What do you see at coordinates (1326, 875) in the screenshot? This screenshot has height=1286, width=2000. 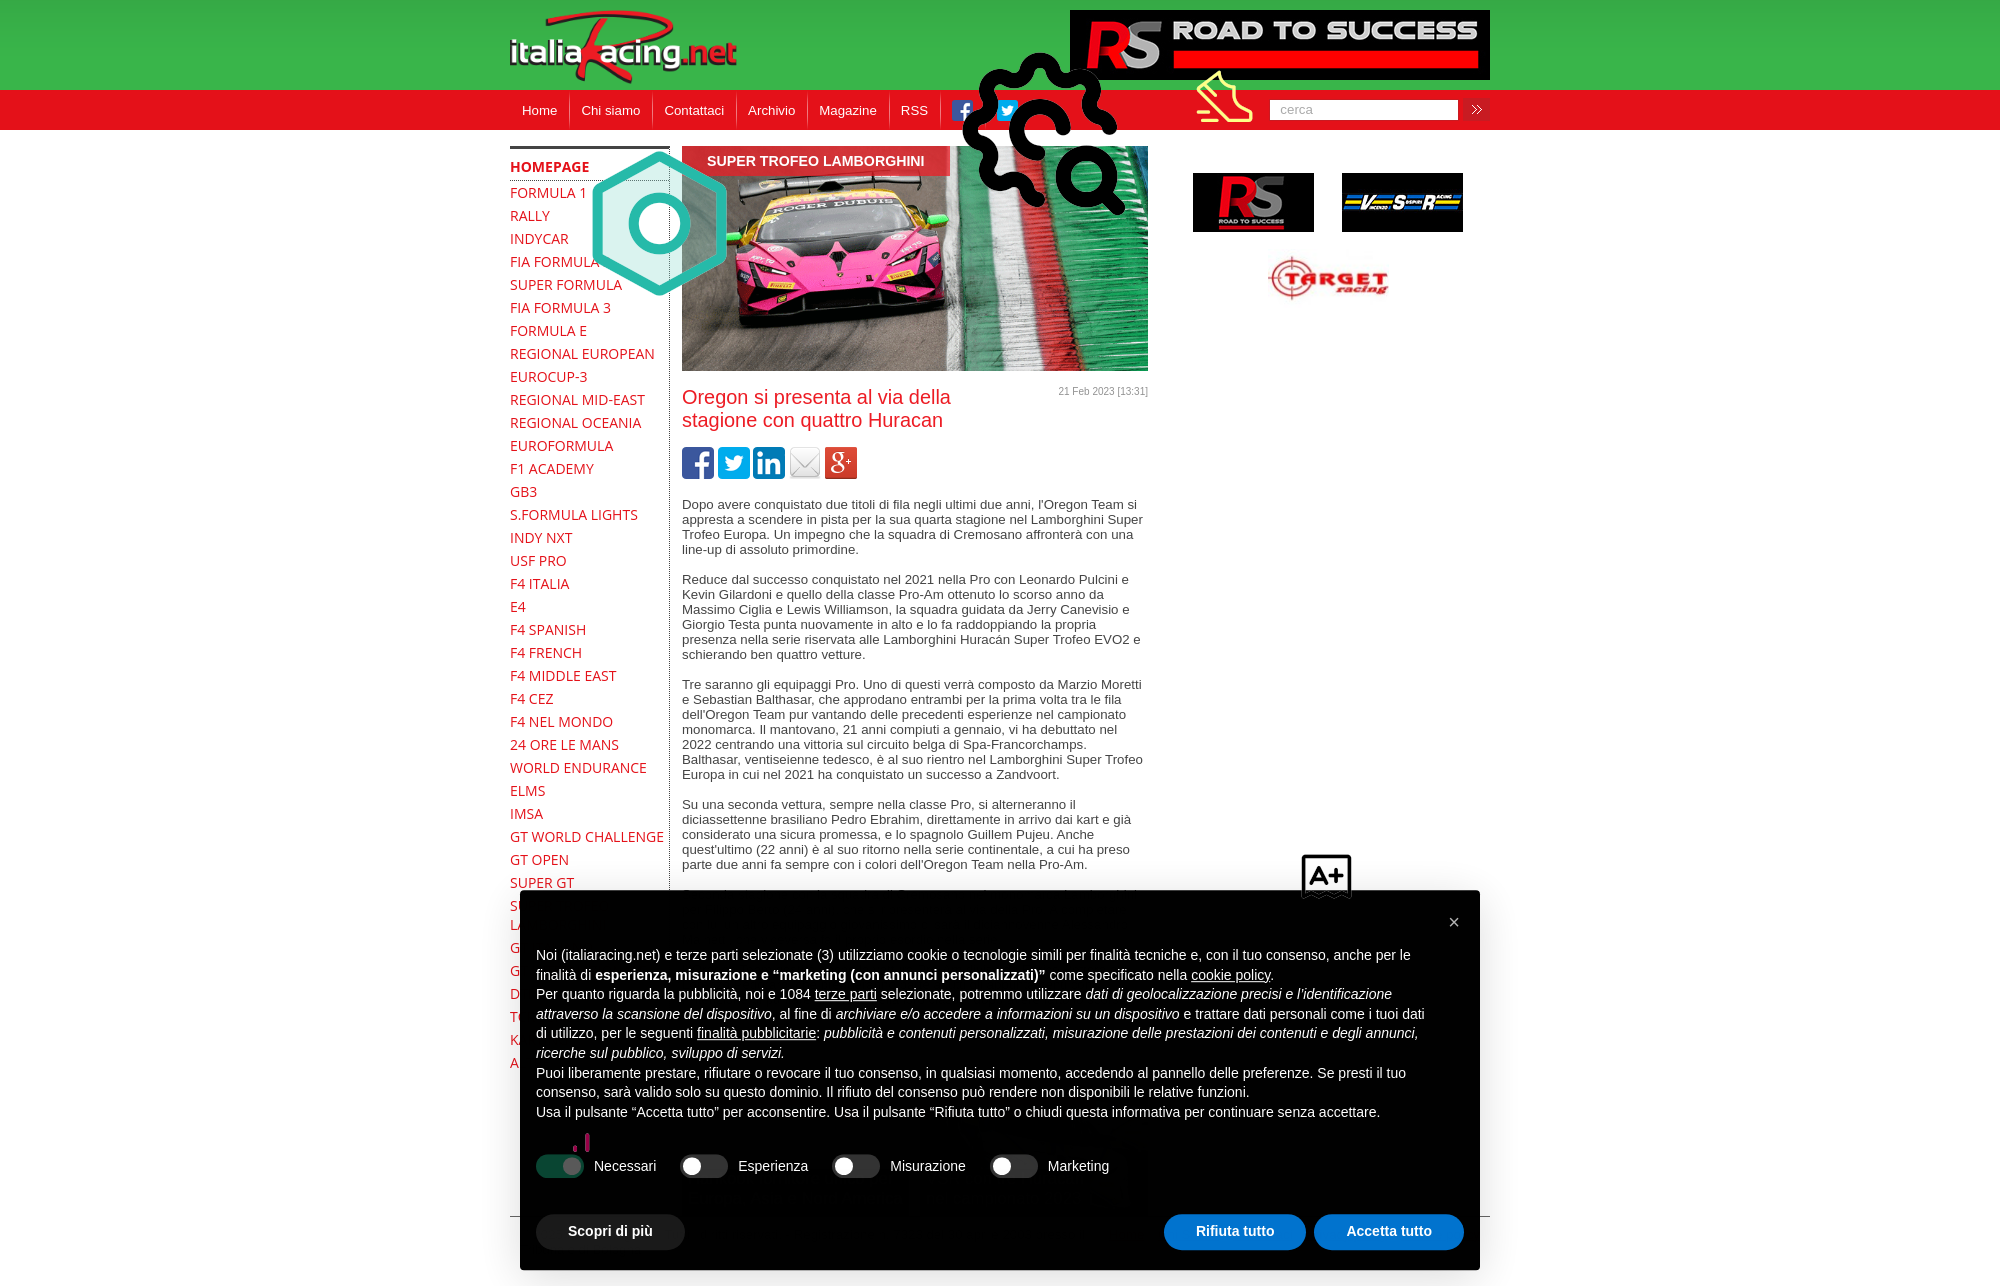 I see `view exam or test results` at bounding box center [1326, 875].